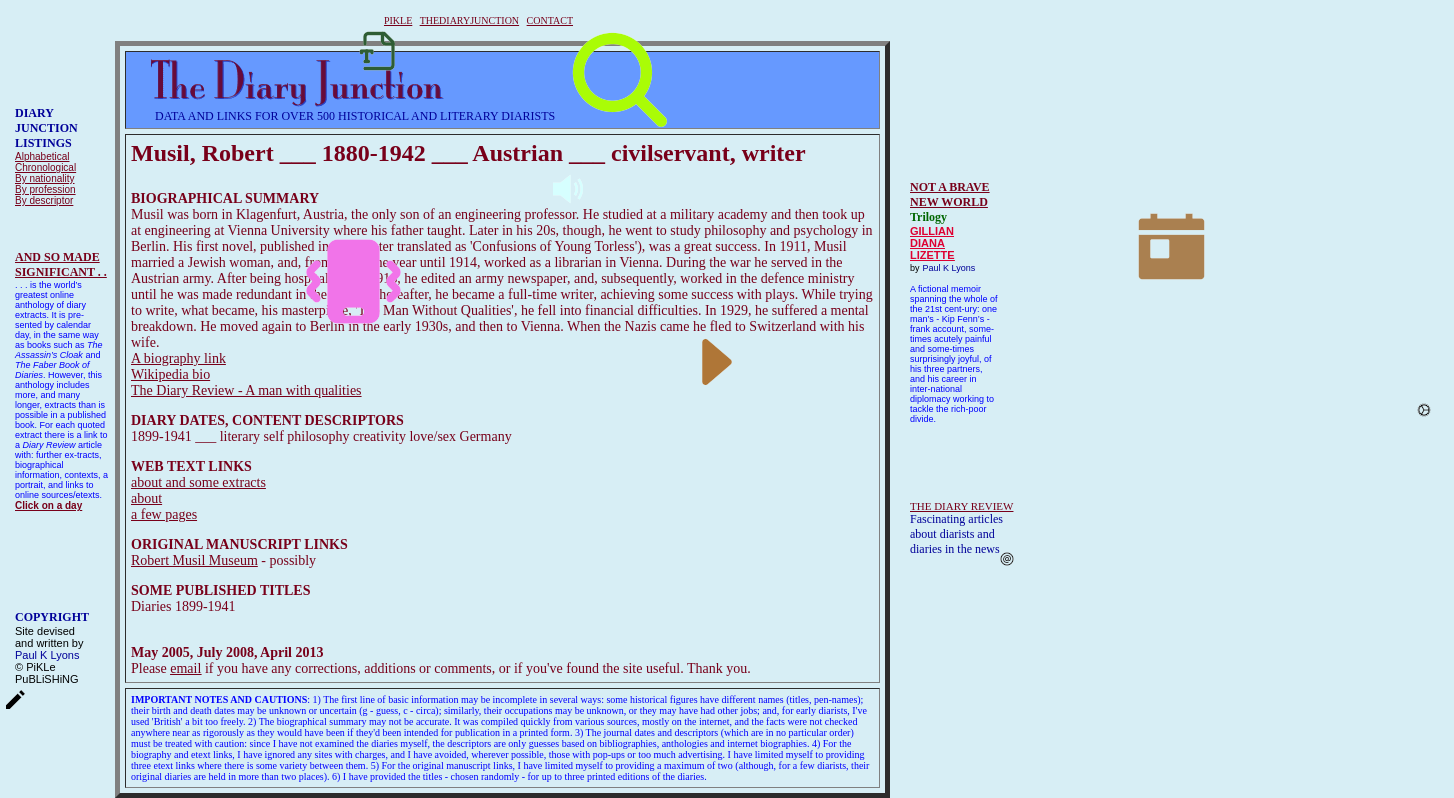  I want to click on search for content or items, so click(620, 80).